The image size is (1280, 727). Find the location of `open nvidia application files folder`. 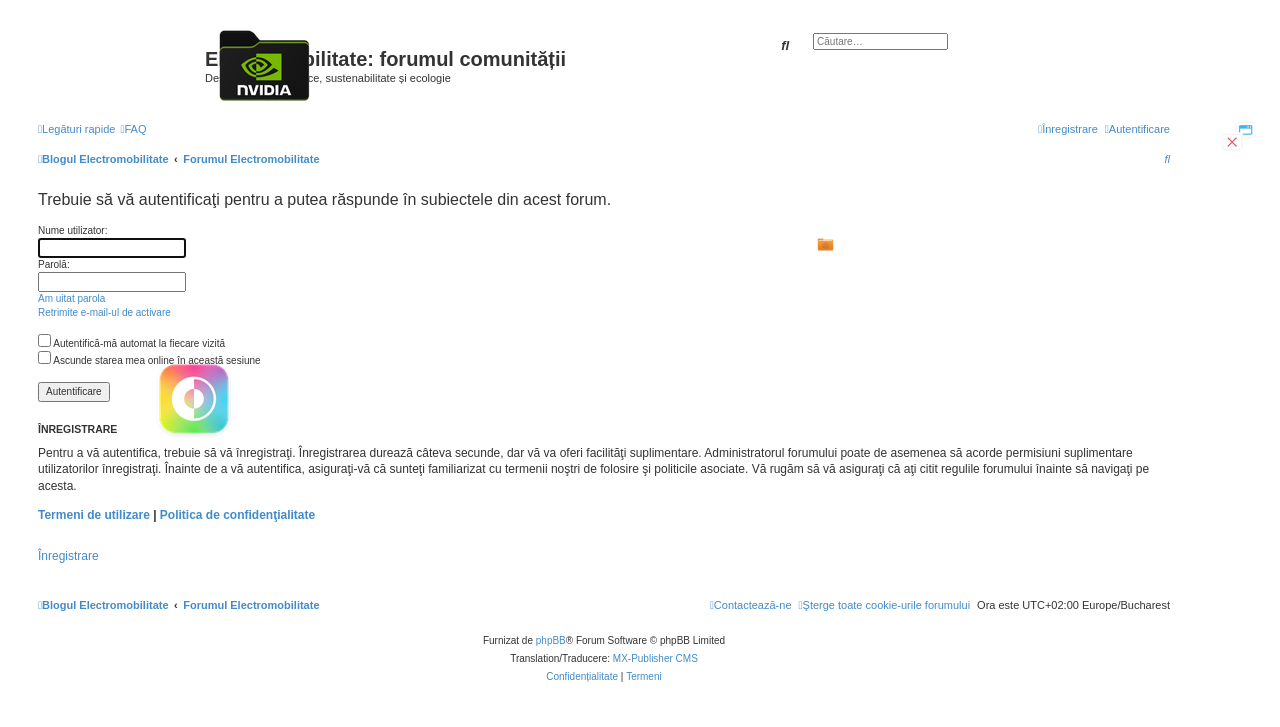

open nvidia application files folder is located at coordinates (264, 68).